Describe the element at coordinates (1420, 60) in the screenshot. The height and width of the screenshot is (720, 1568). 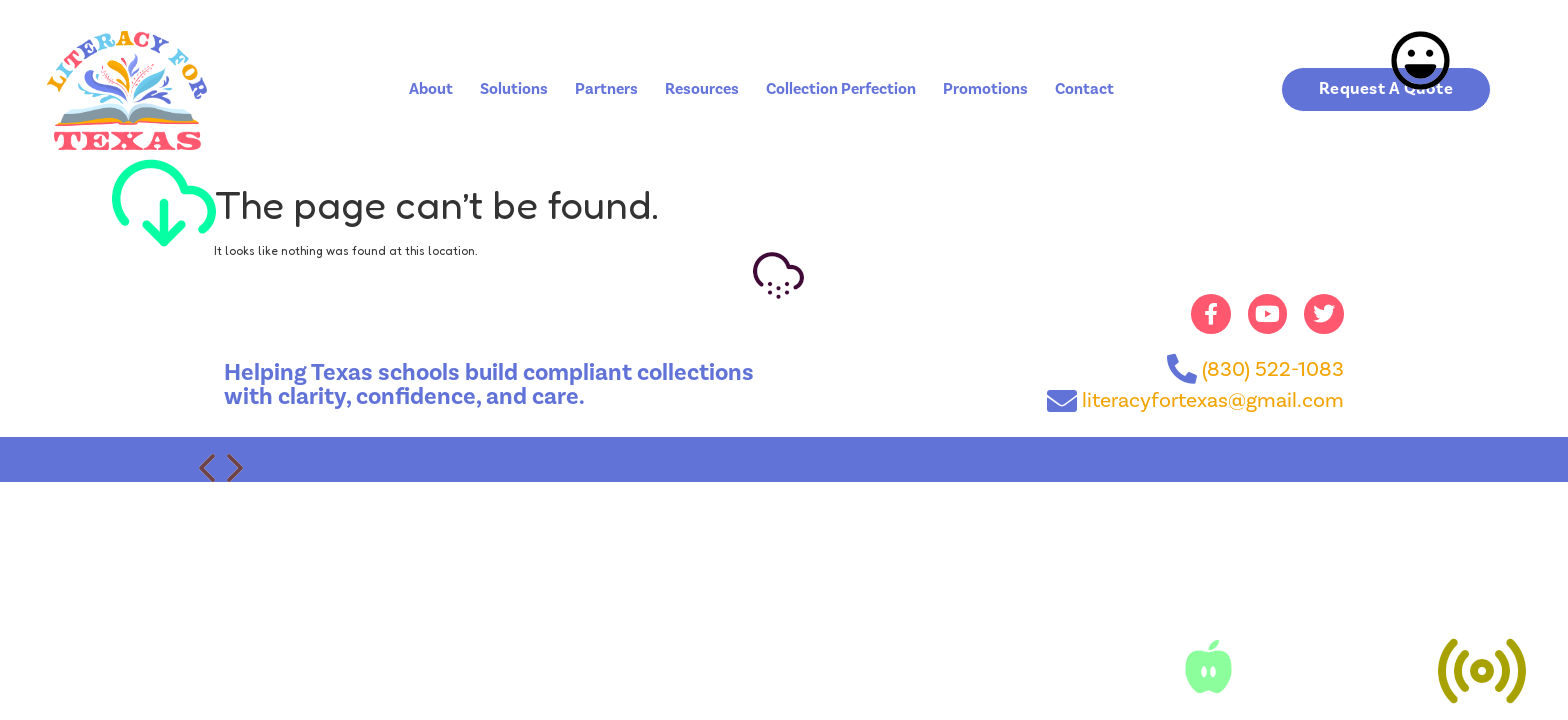
I see `add a reaction to a message` at that location.